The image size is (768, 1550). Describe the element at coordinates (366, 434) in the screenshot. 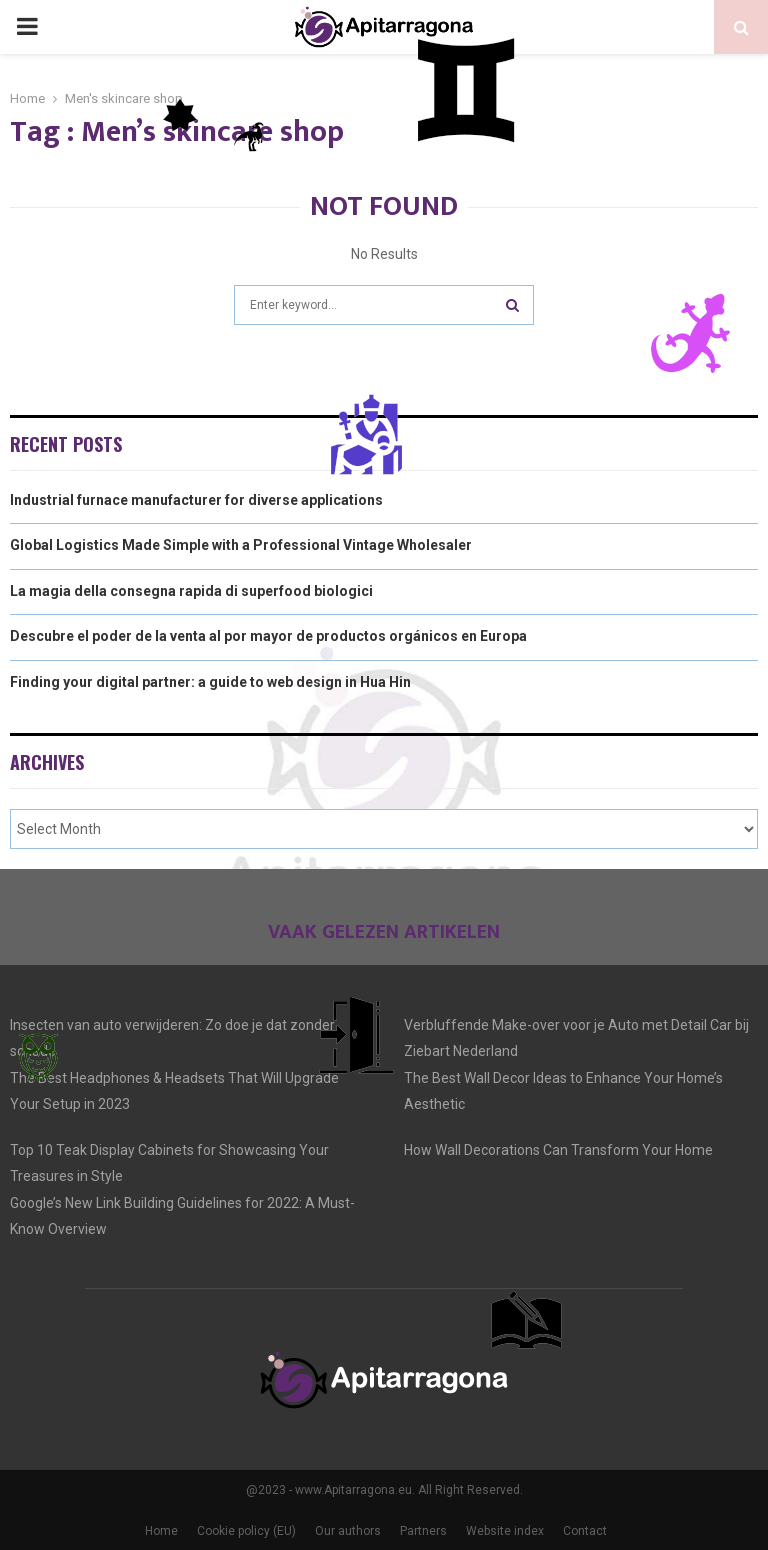

I see `the emperor tarot card` at that location.